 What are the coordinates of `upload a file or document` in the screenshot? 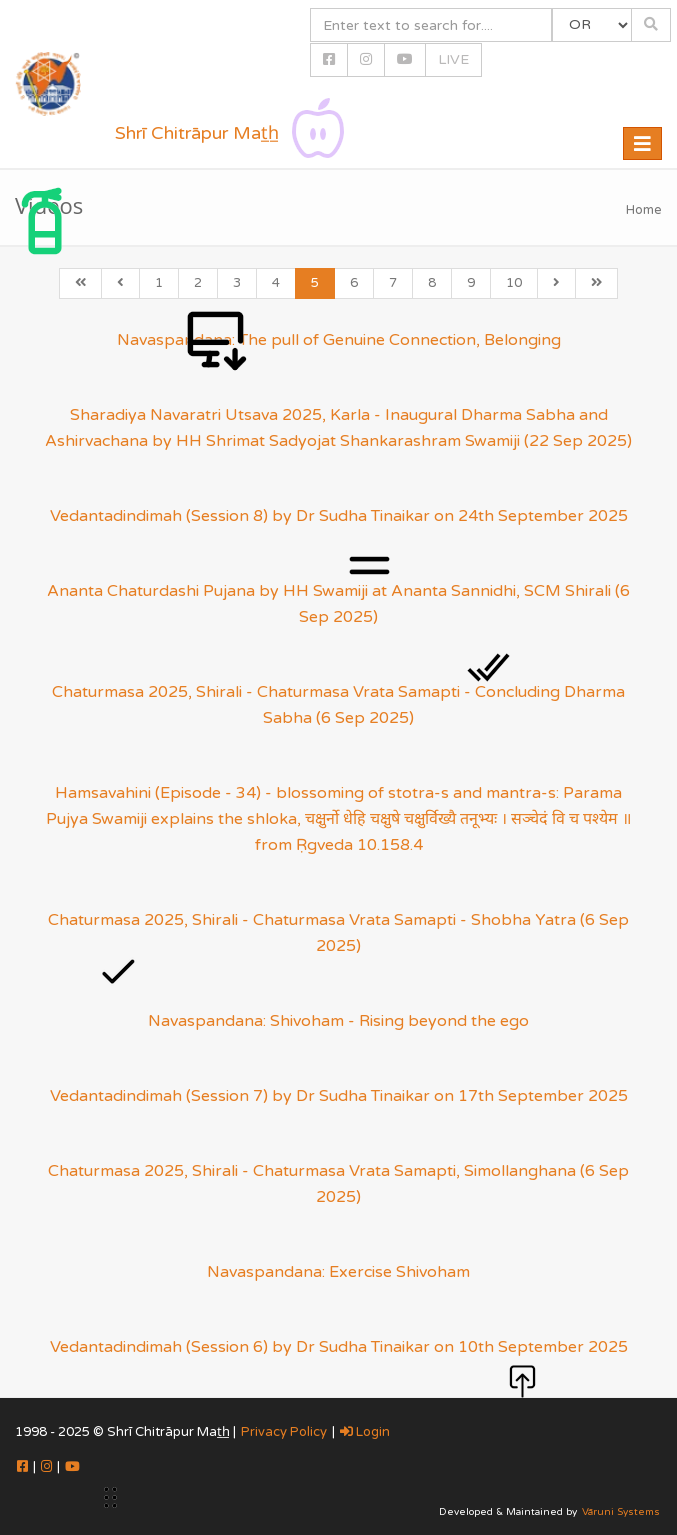 It's located at (522, 1381).